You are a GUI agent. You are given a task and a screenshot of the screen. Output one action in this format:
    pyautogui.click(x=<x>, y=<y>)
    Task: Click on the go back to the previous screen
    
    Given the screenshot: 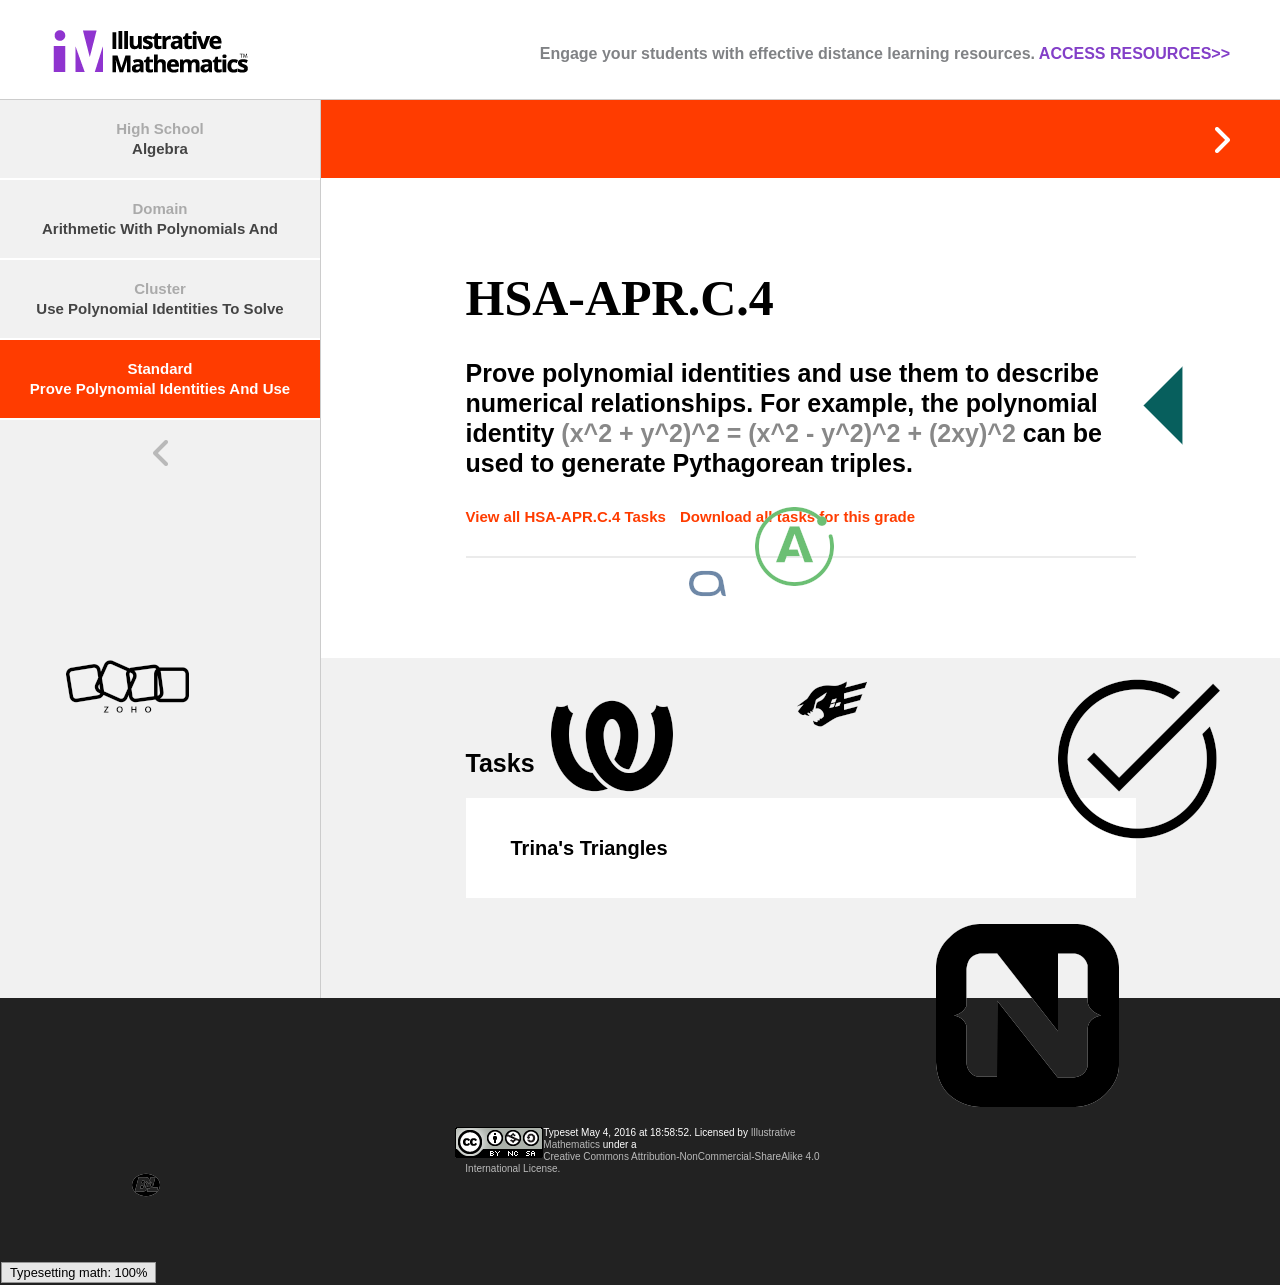 What is the action you would take?
    pyautogui.click(x=1169, y=405)
    